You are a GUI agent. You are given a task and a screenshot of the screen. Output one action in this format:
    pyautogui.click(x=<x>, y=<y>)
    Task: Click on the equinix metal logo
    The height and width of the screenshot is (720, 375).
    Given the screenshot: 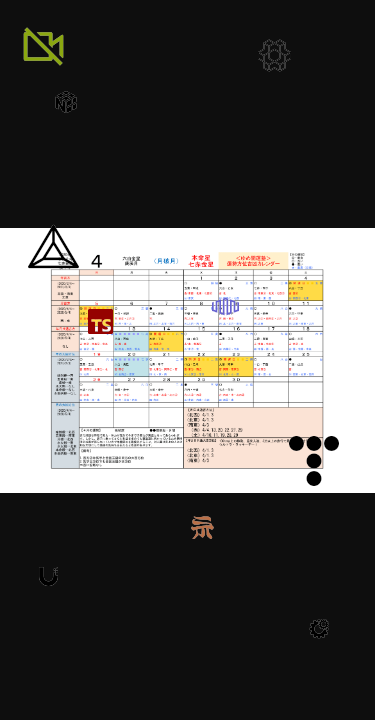 What is the action you would take?
    pyautogui.click(x=225, y=306)
    